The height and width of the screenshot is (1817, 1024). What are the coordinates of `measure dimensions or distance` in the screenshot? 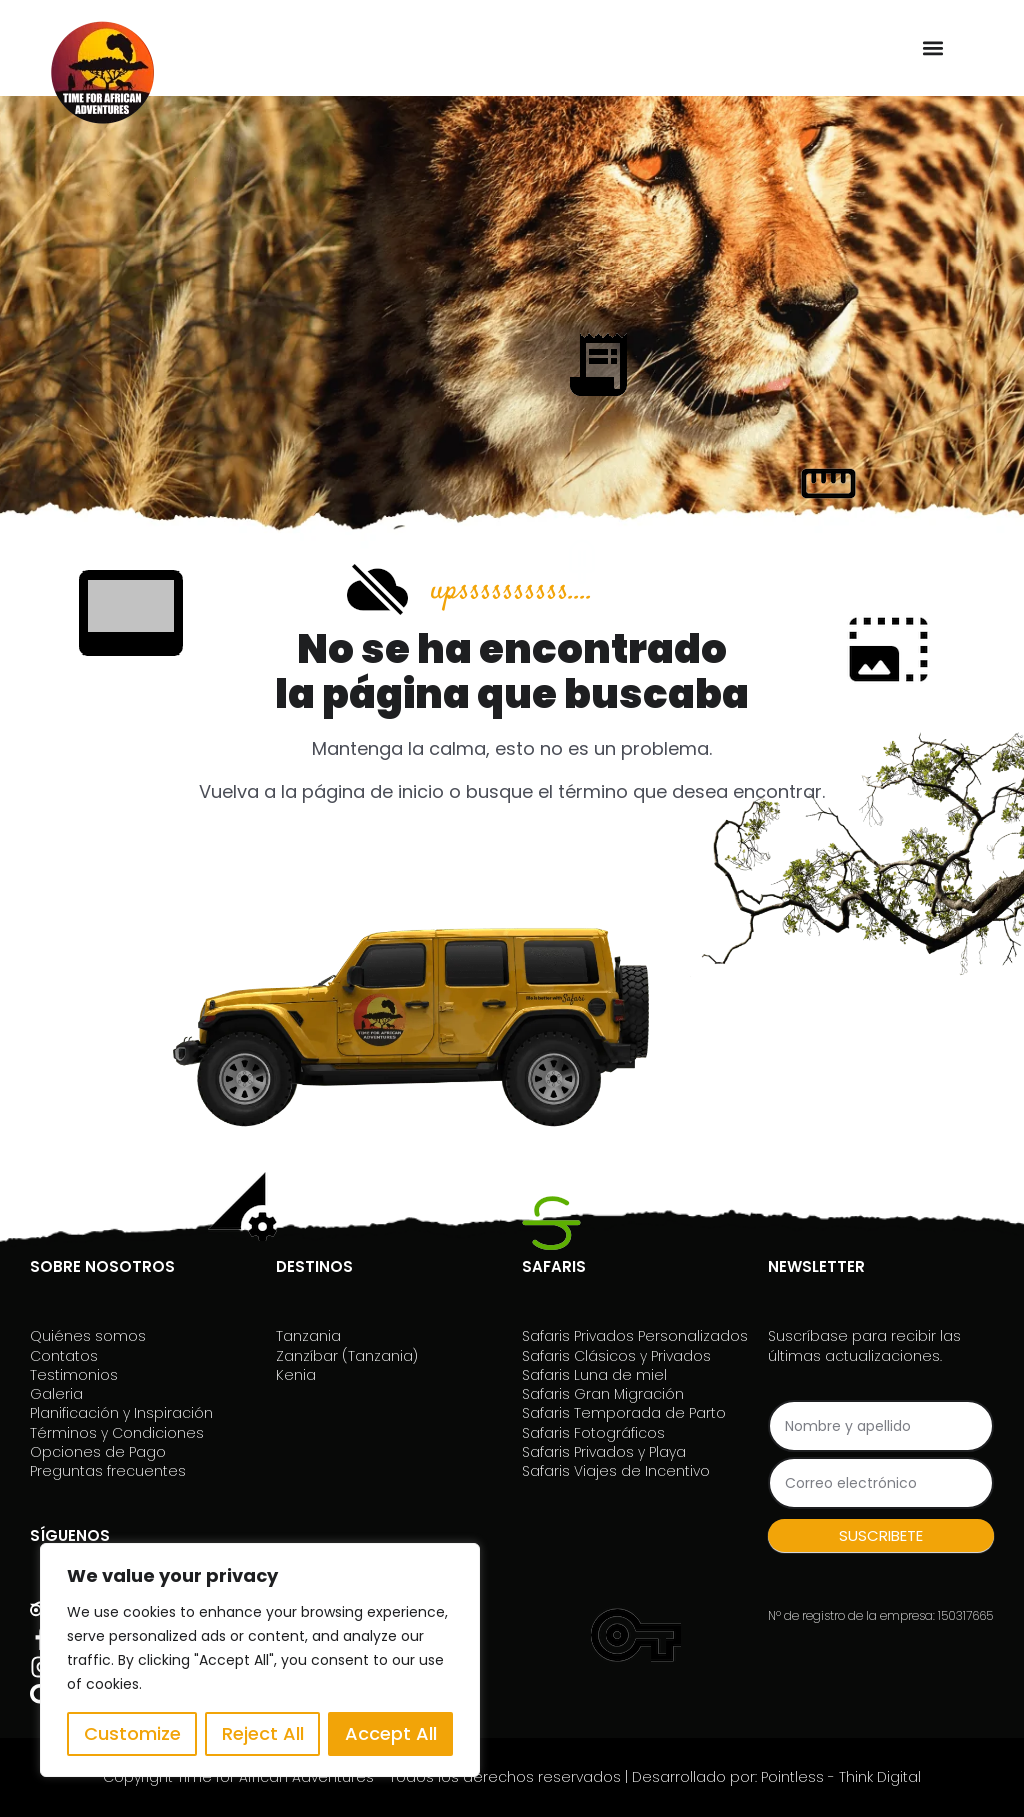 It's located at (828, 483).